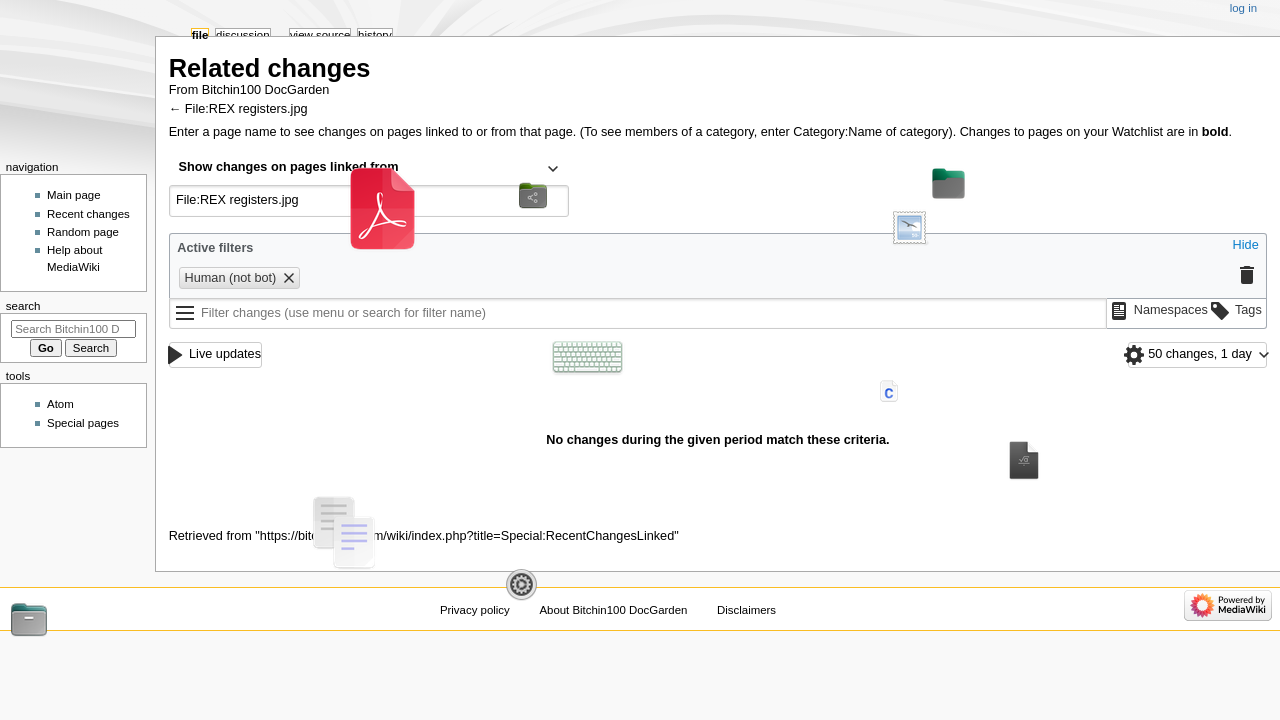 The image size is (1280, 720). I want to click on send an email message, so click(909, 228).